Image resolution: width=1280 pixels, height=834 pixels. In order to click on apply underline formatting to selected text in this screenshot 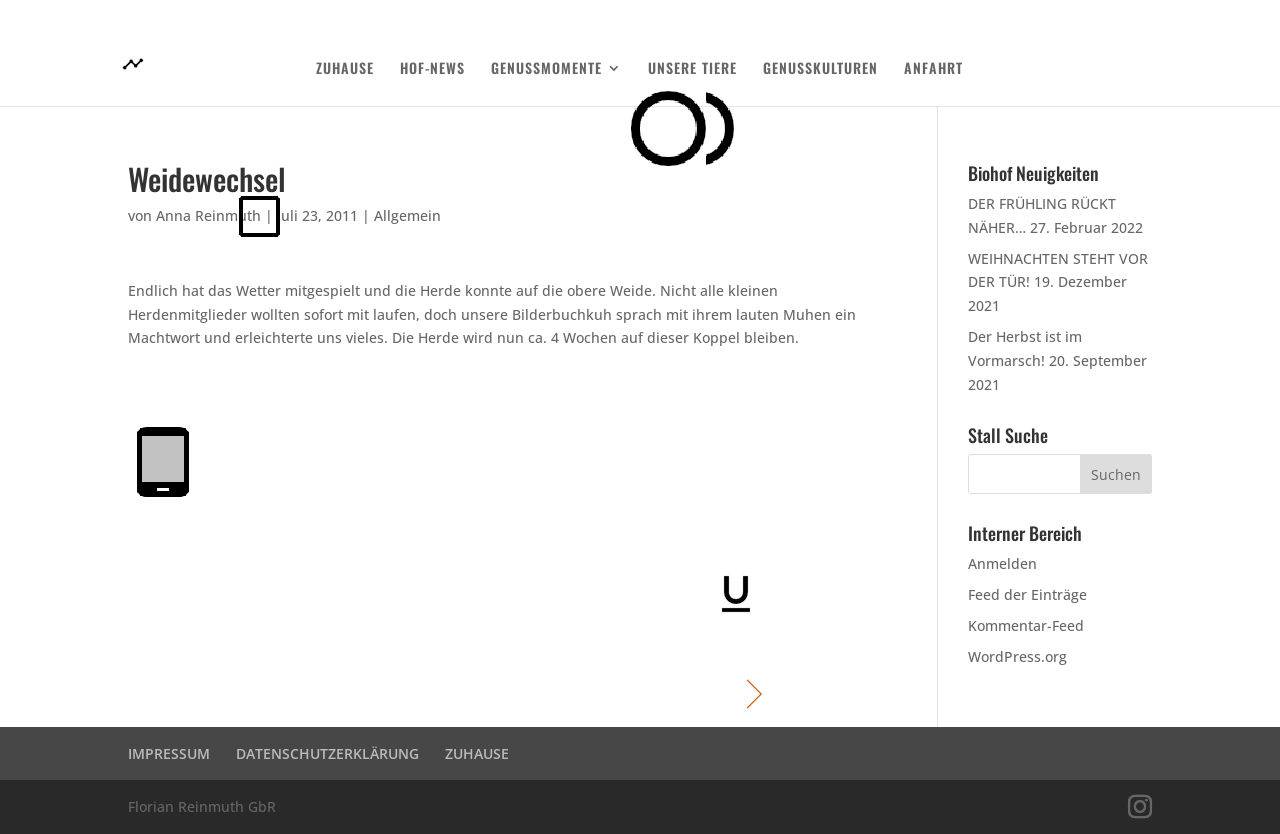, I will do `click(736, 594)`.